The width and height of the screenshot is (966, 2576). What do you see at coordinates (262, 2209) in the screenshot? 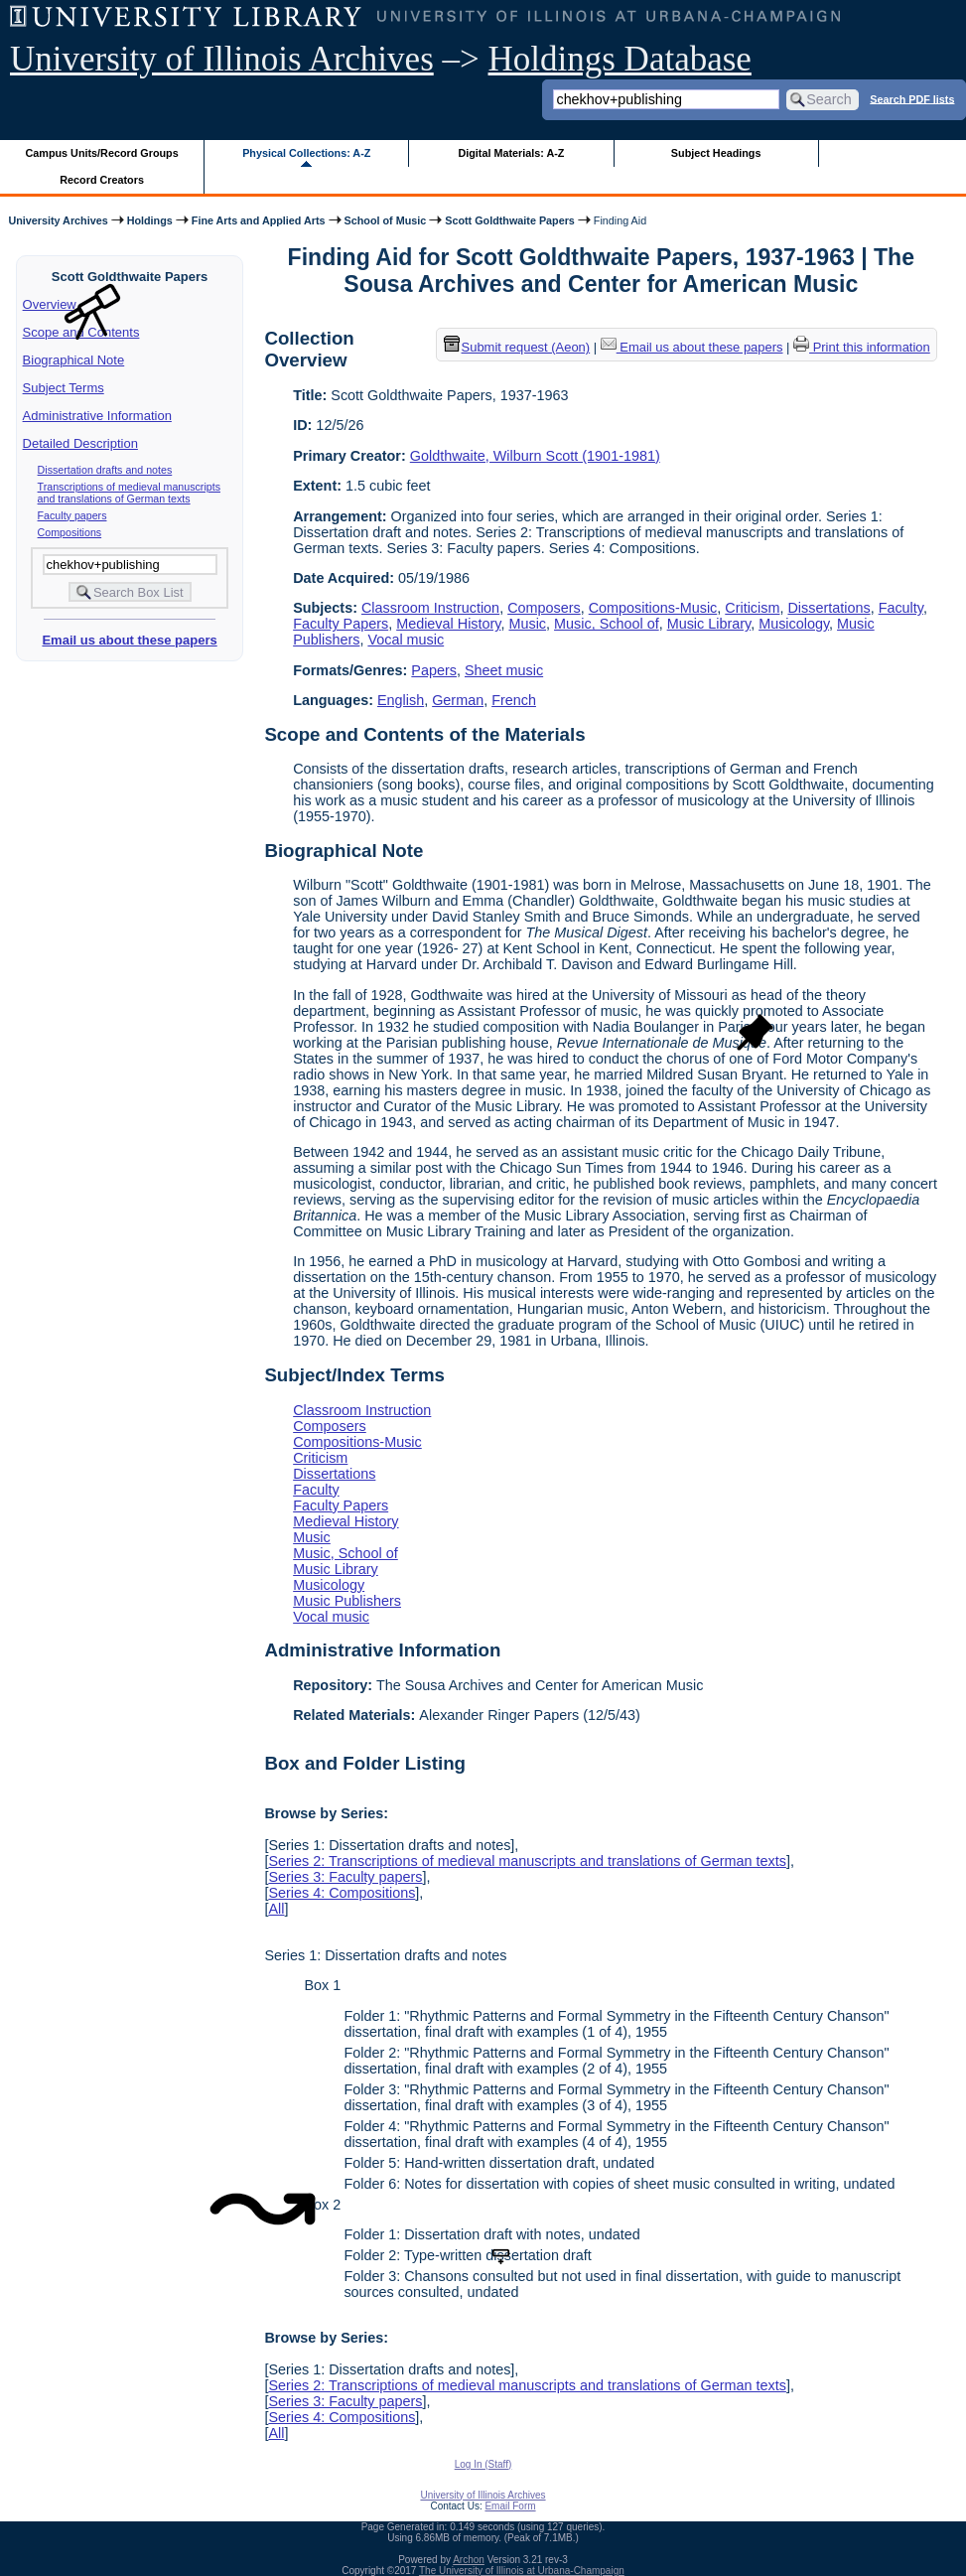
I see `indicates an upward trend or growth` at bounding box center [262, 2209].